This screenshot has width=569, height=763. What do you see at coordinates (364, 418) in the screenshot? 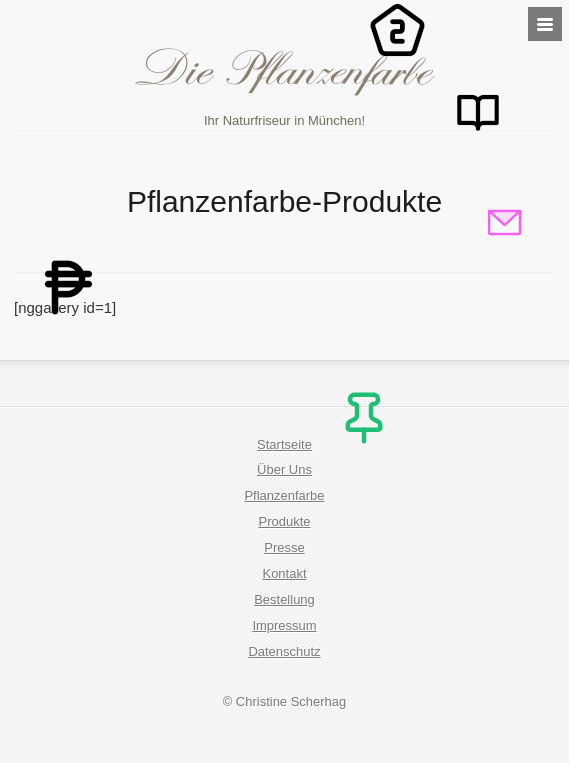
I see `pin an item to keep it visible` at bounding box center [364, 418].